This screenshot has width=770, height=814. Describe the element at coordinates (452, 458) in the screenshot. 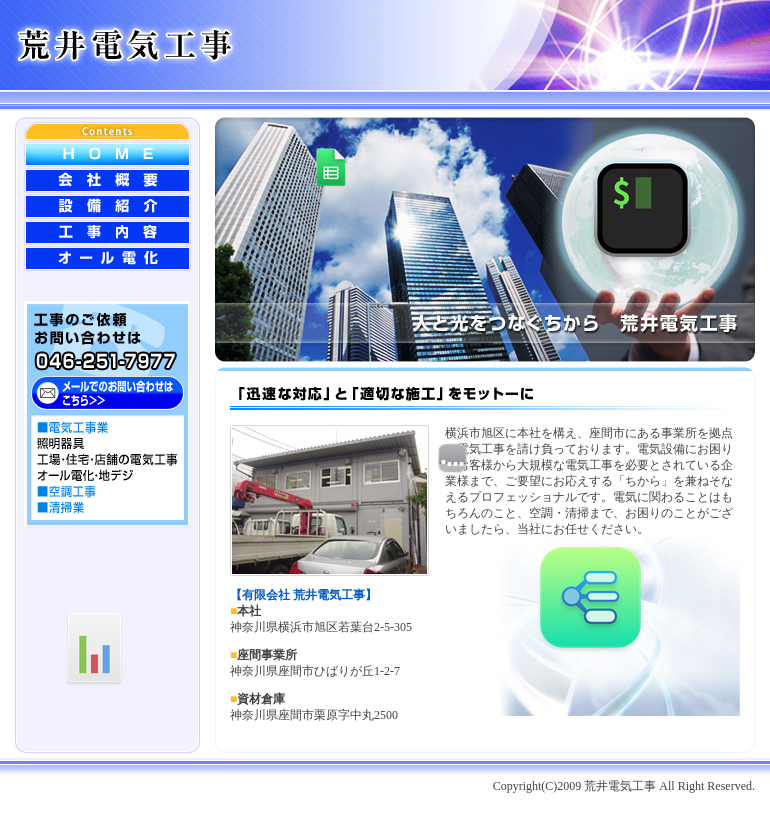

I see `manage cinnamon desktop applets` at that location.